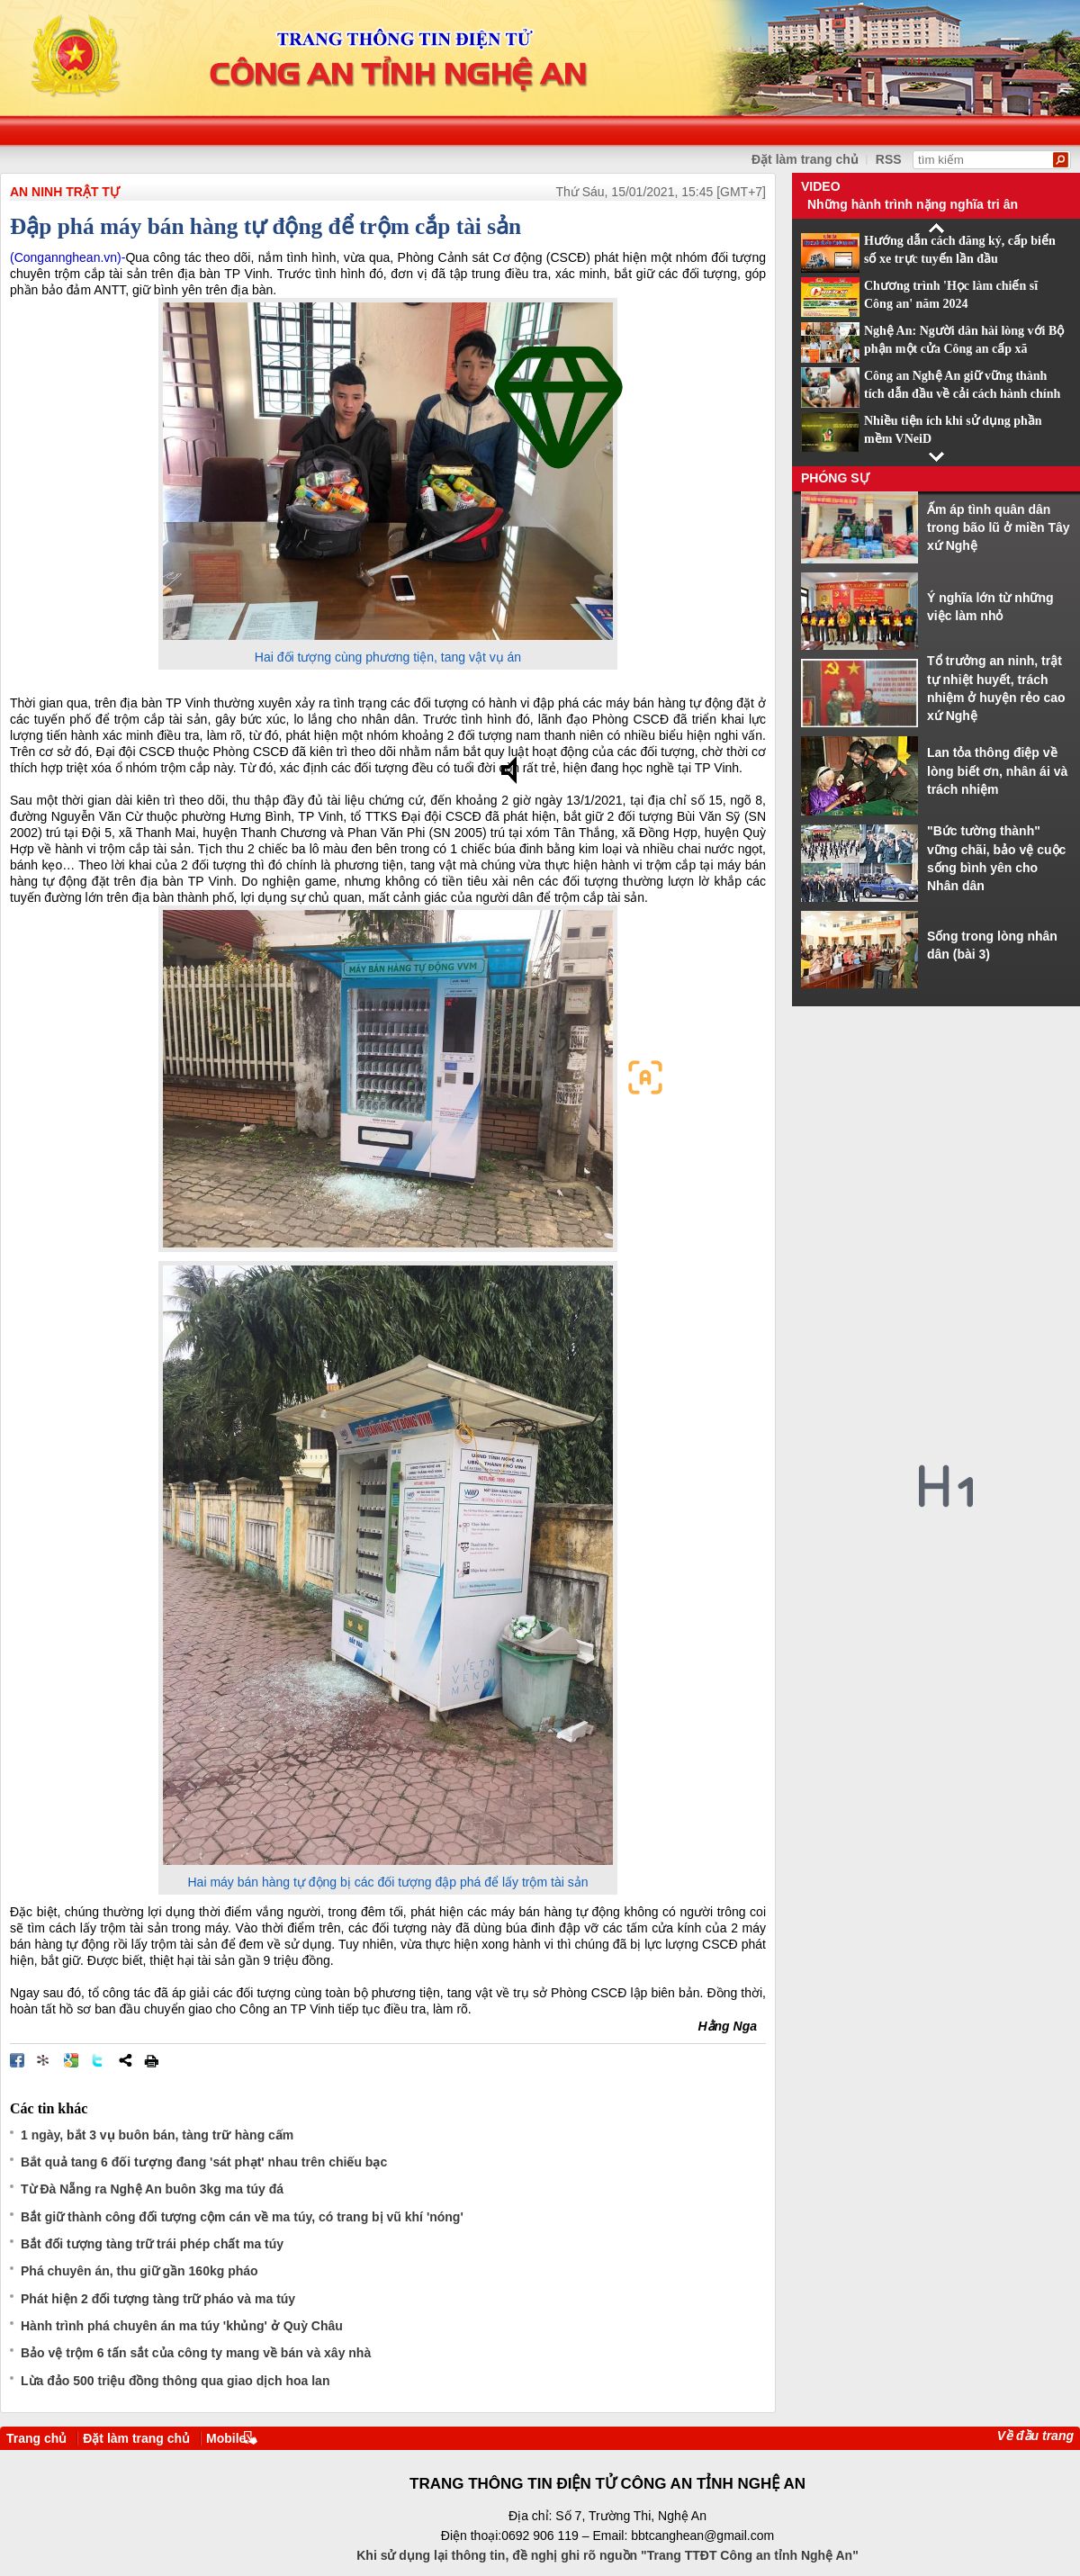 The height and width of the screenshot is (2576, 1080). What do you see at coordinates (509, 770) in the screenshot?
I see `mute or unmute audio` at bounding box center [509, 770].